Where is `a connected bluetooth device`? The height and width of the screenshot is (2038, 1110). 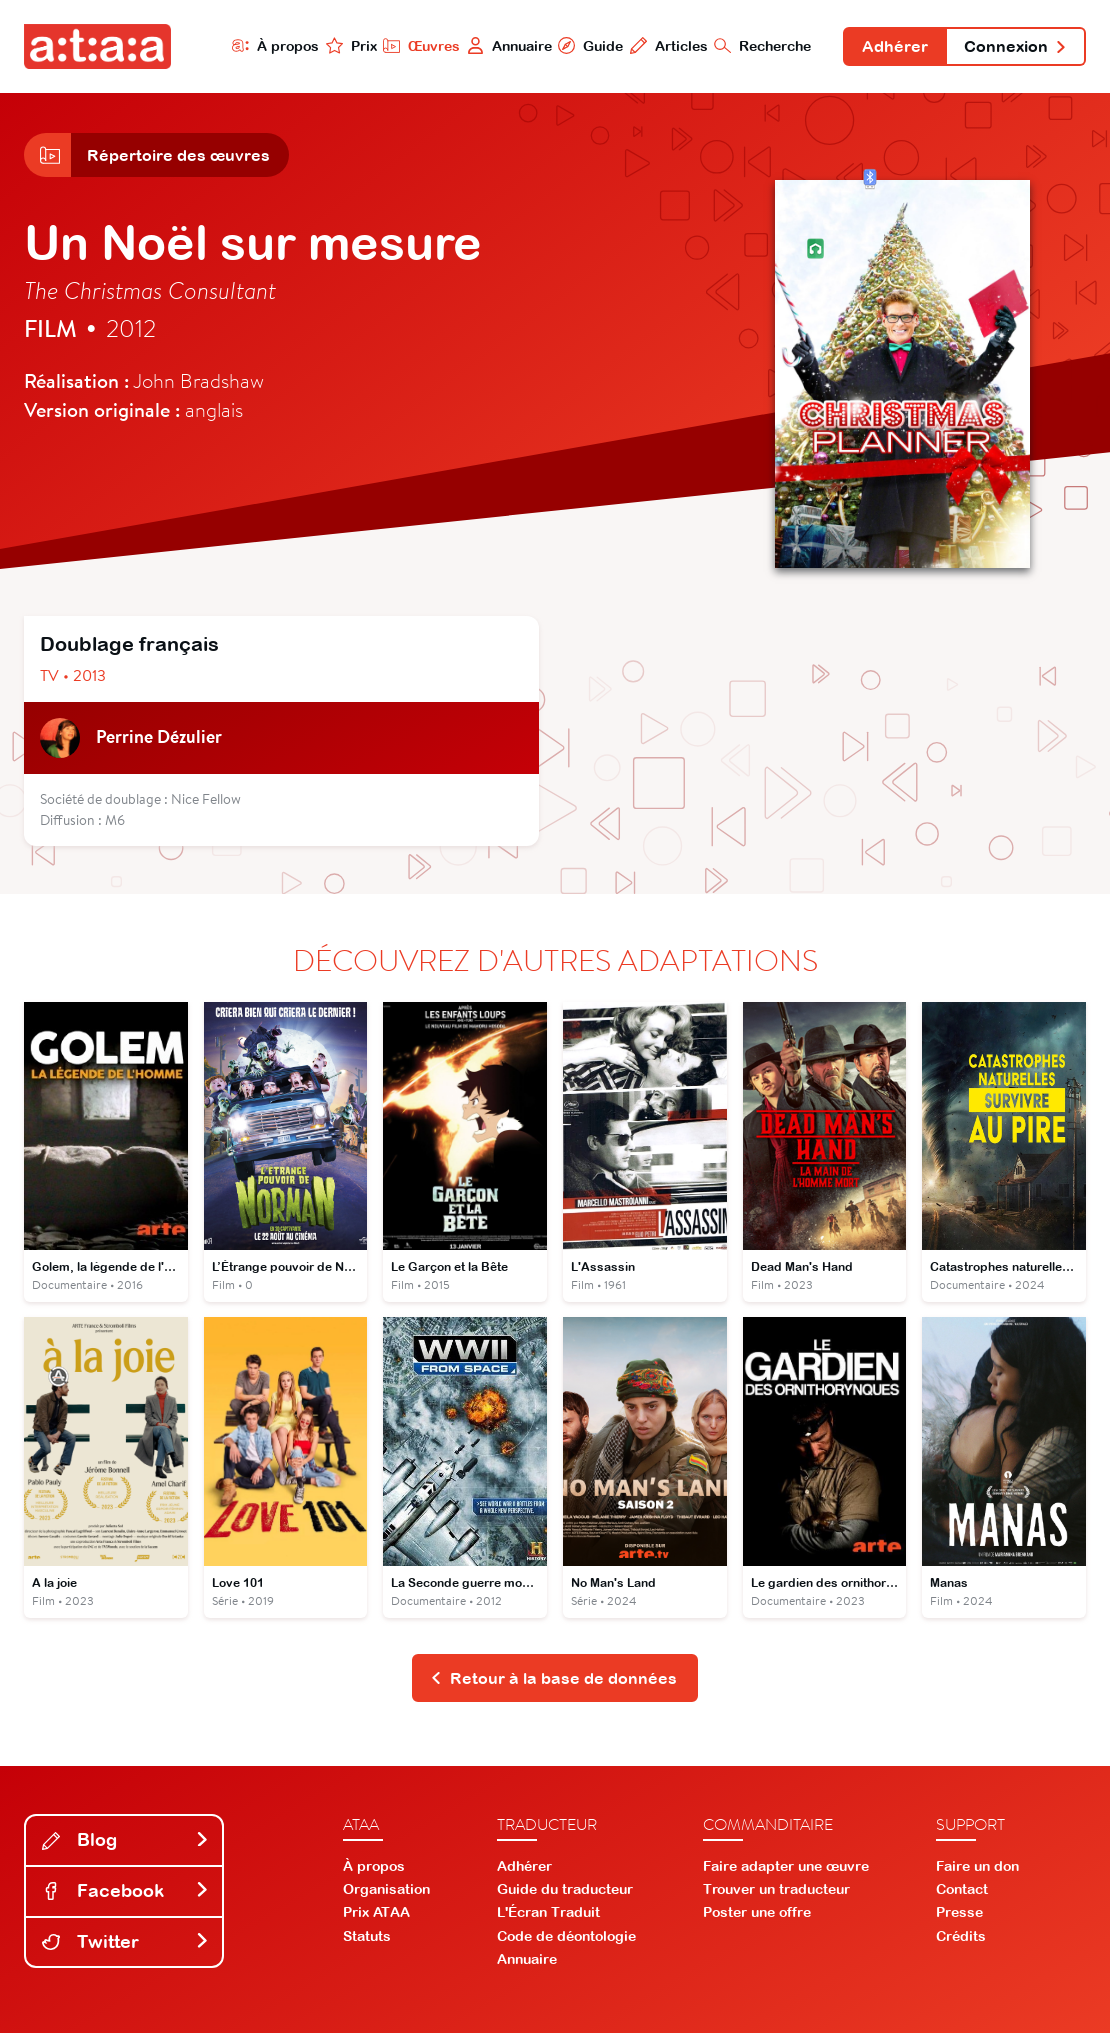
a connected bluetooth device is located at coordinates (870, 179).